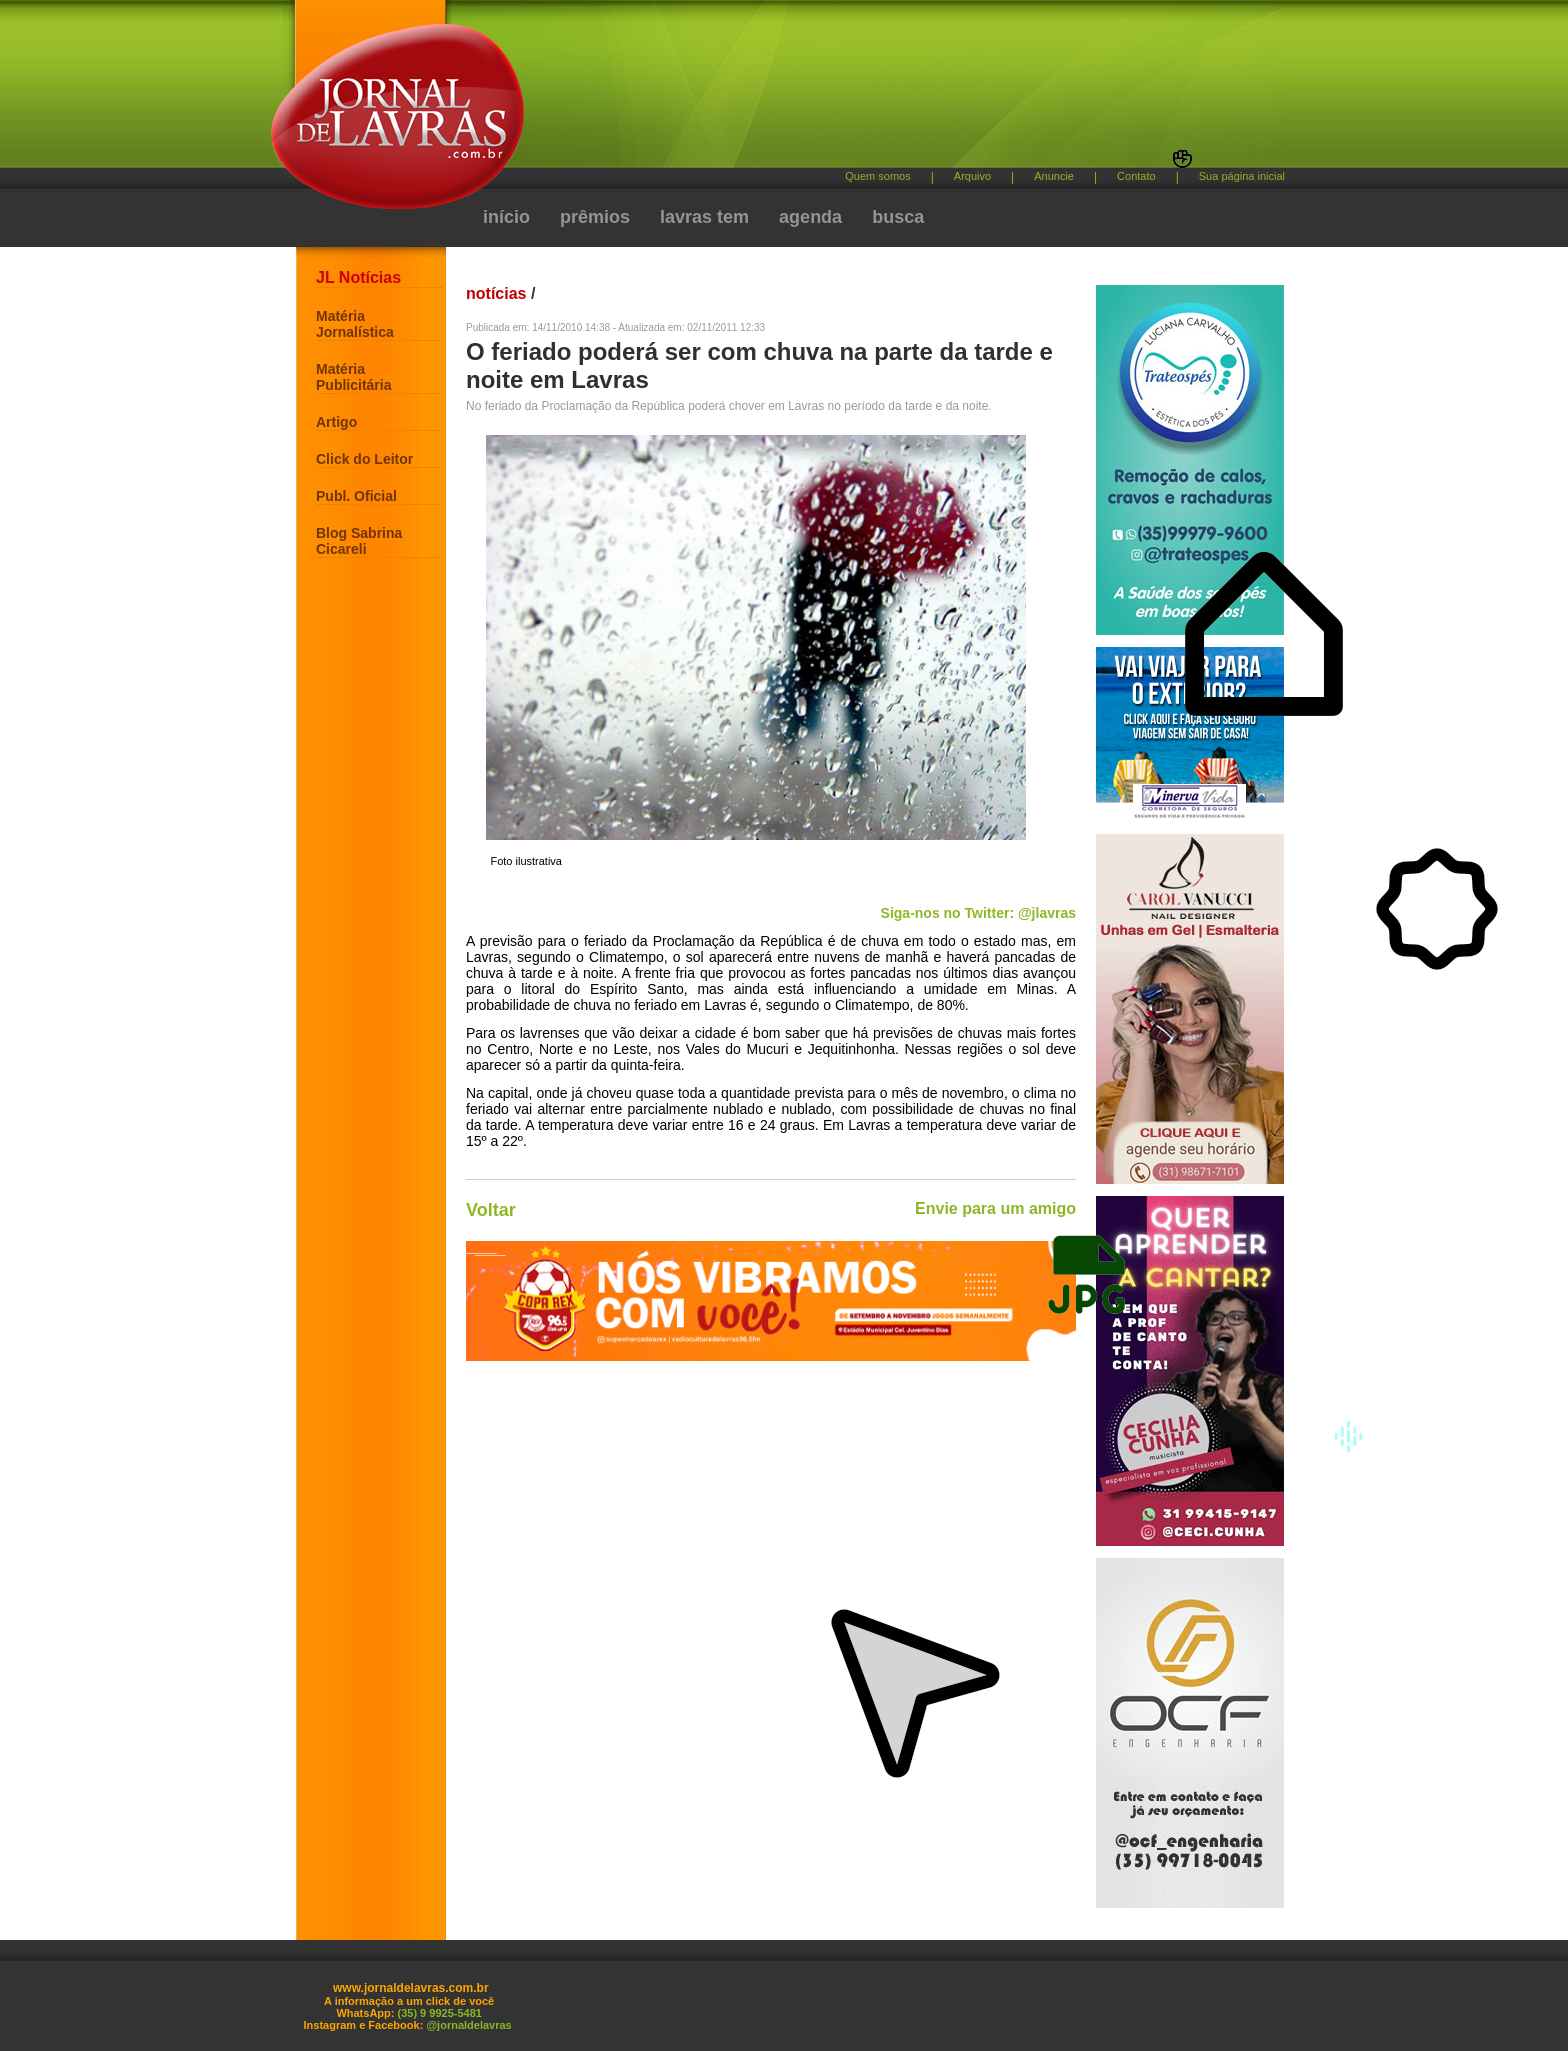  Describe the element at coordinates (1348, 1436) in the screenshot. I see `open google podcasts app` at that location.